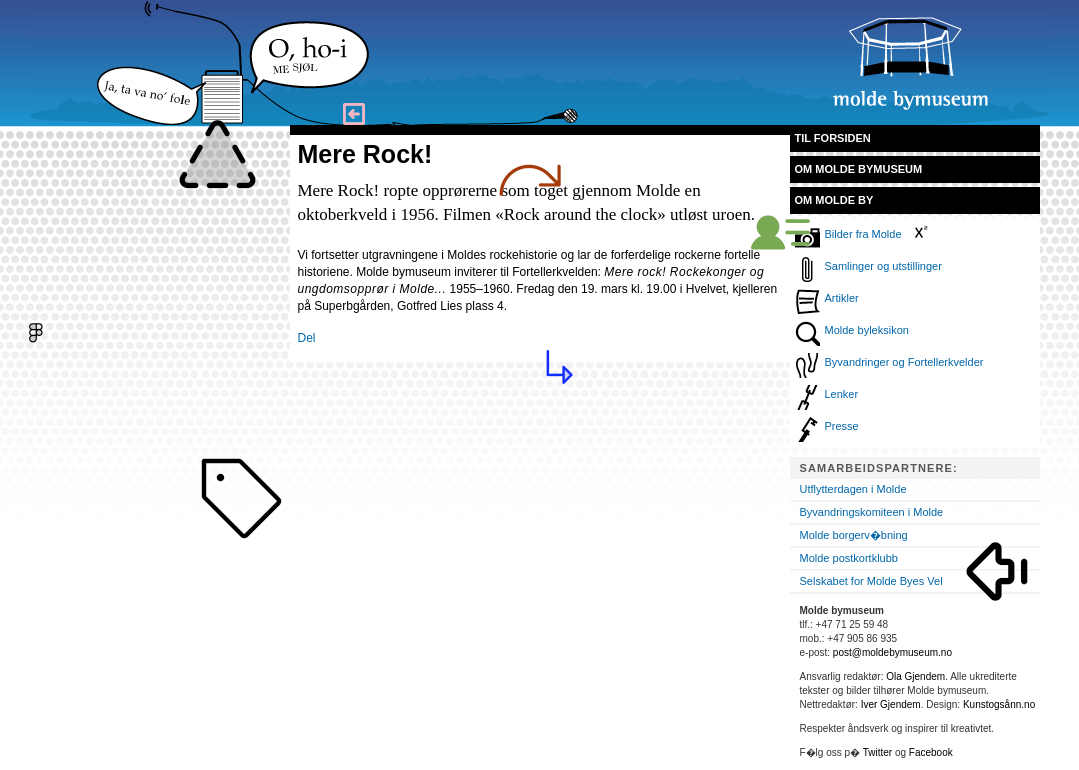  I want to click on go back to the previous screen, so click(354, 114).